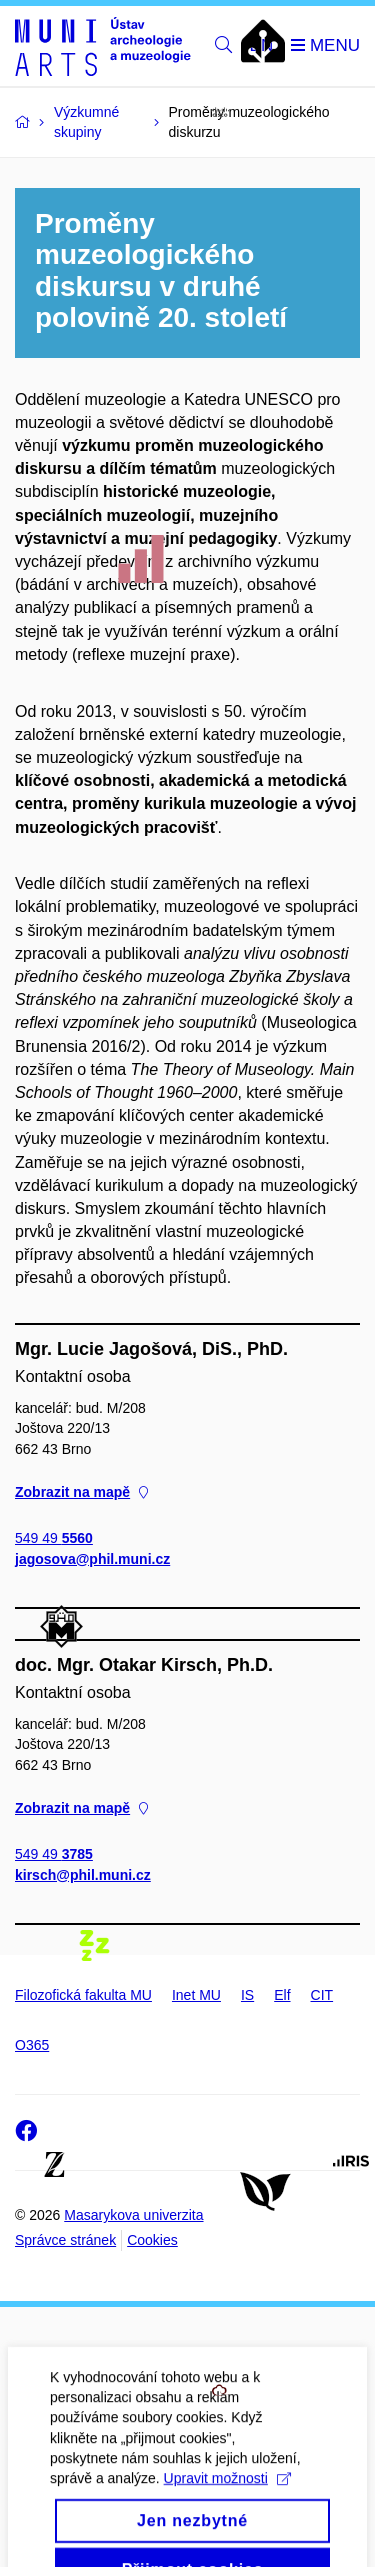 The height and width of the screenshot is (2567, 375). What do you see at coordinates (351, 2161) in the screenshot?
I see `iris brand logo` at bounding box center [351, 2161].